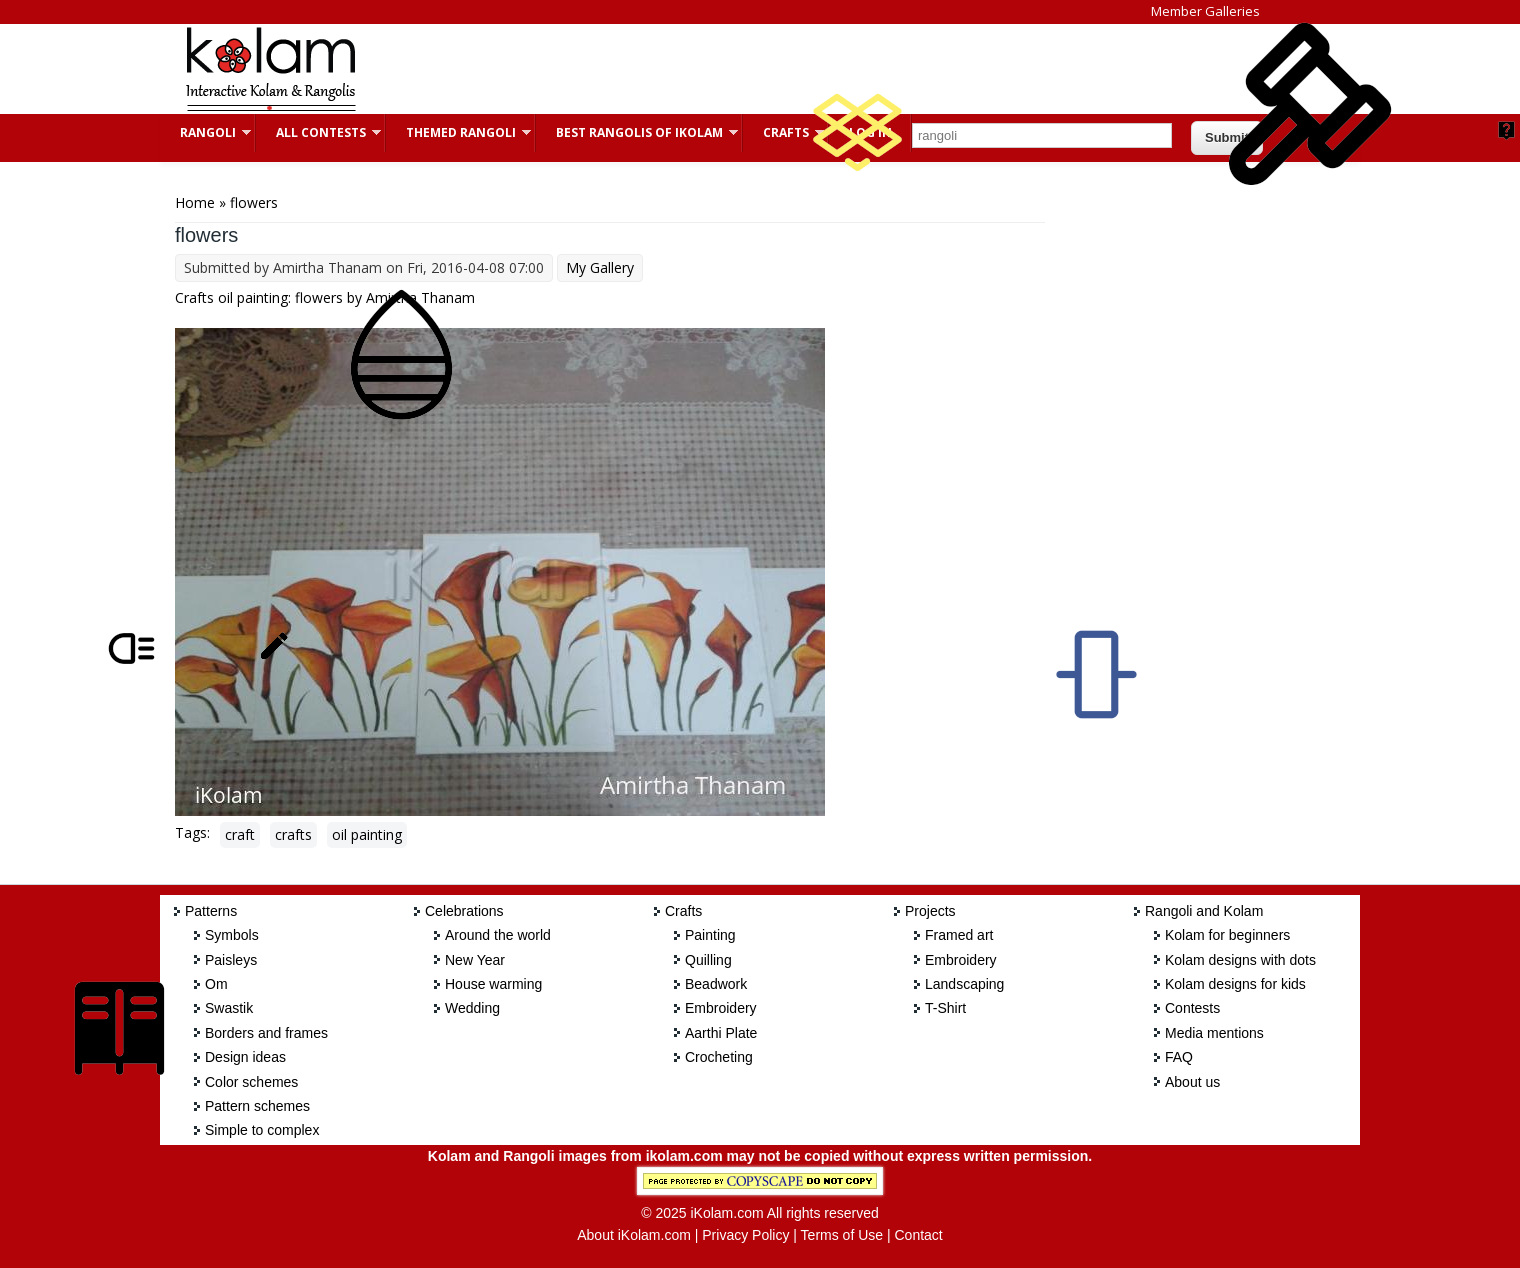 This screenshot has height=1268, width=1520. I want to click on access storage lockers, so click(119, 1026).